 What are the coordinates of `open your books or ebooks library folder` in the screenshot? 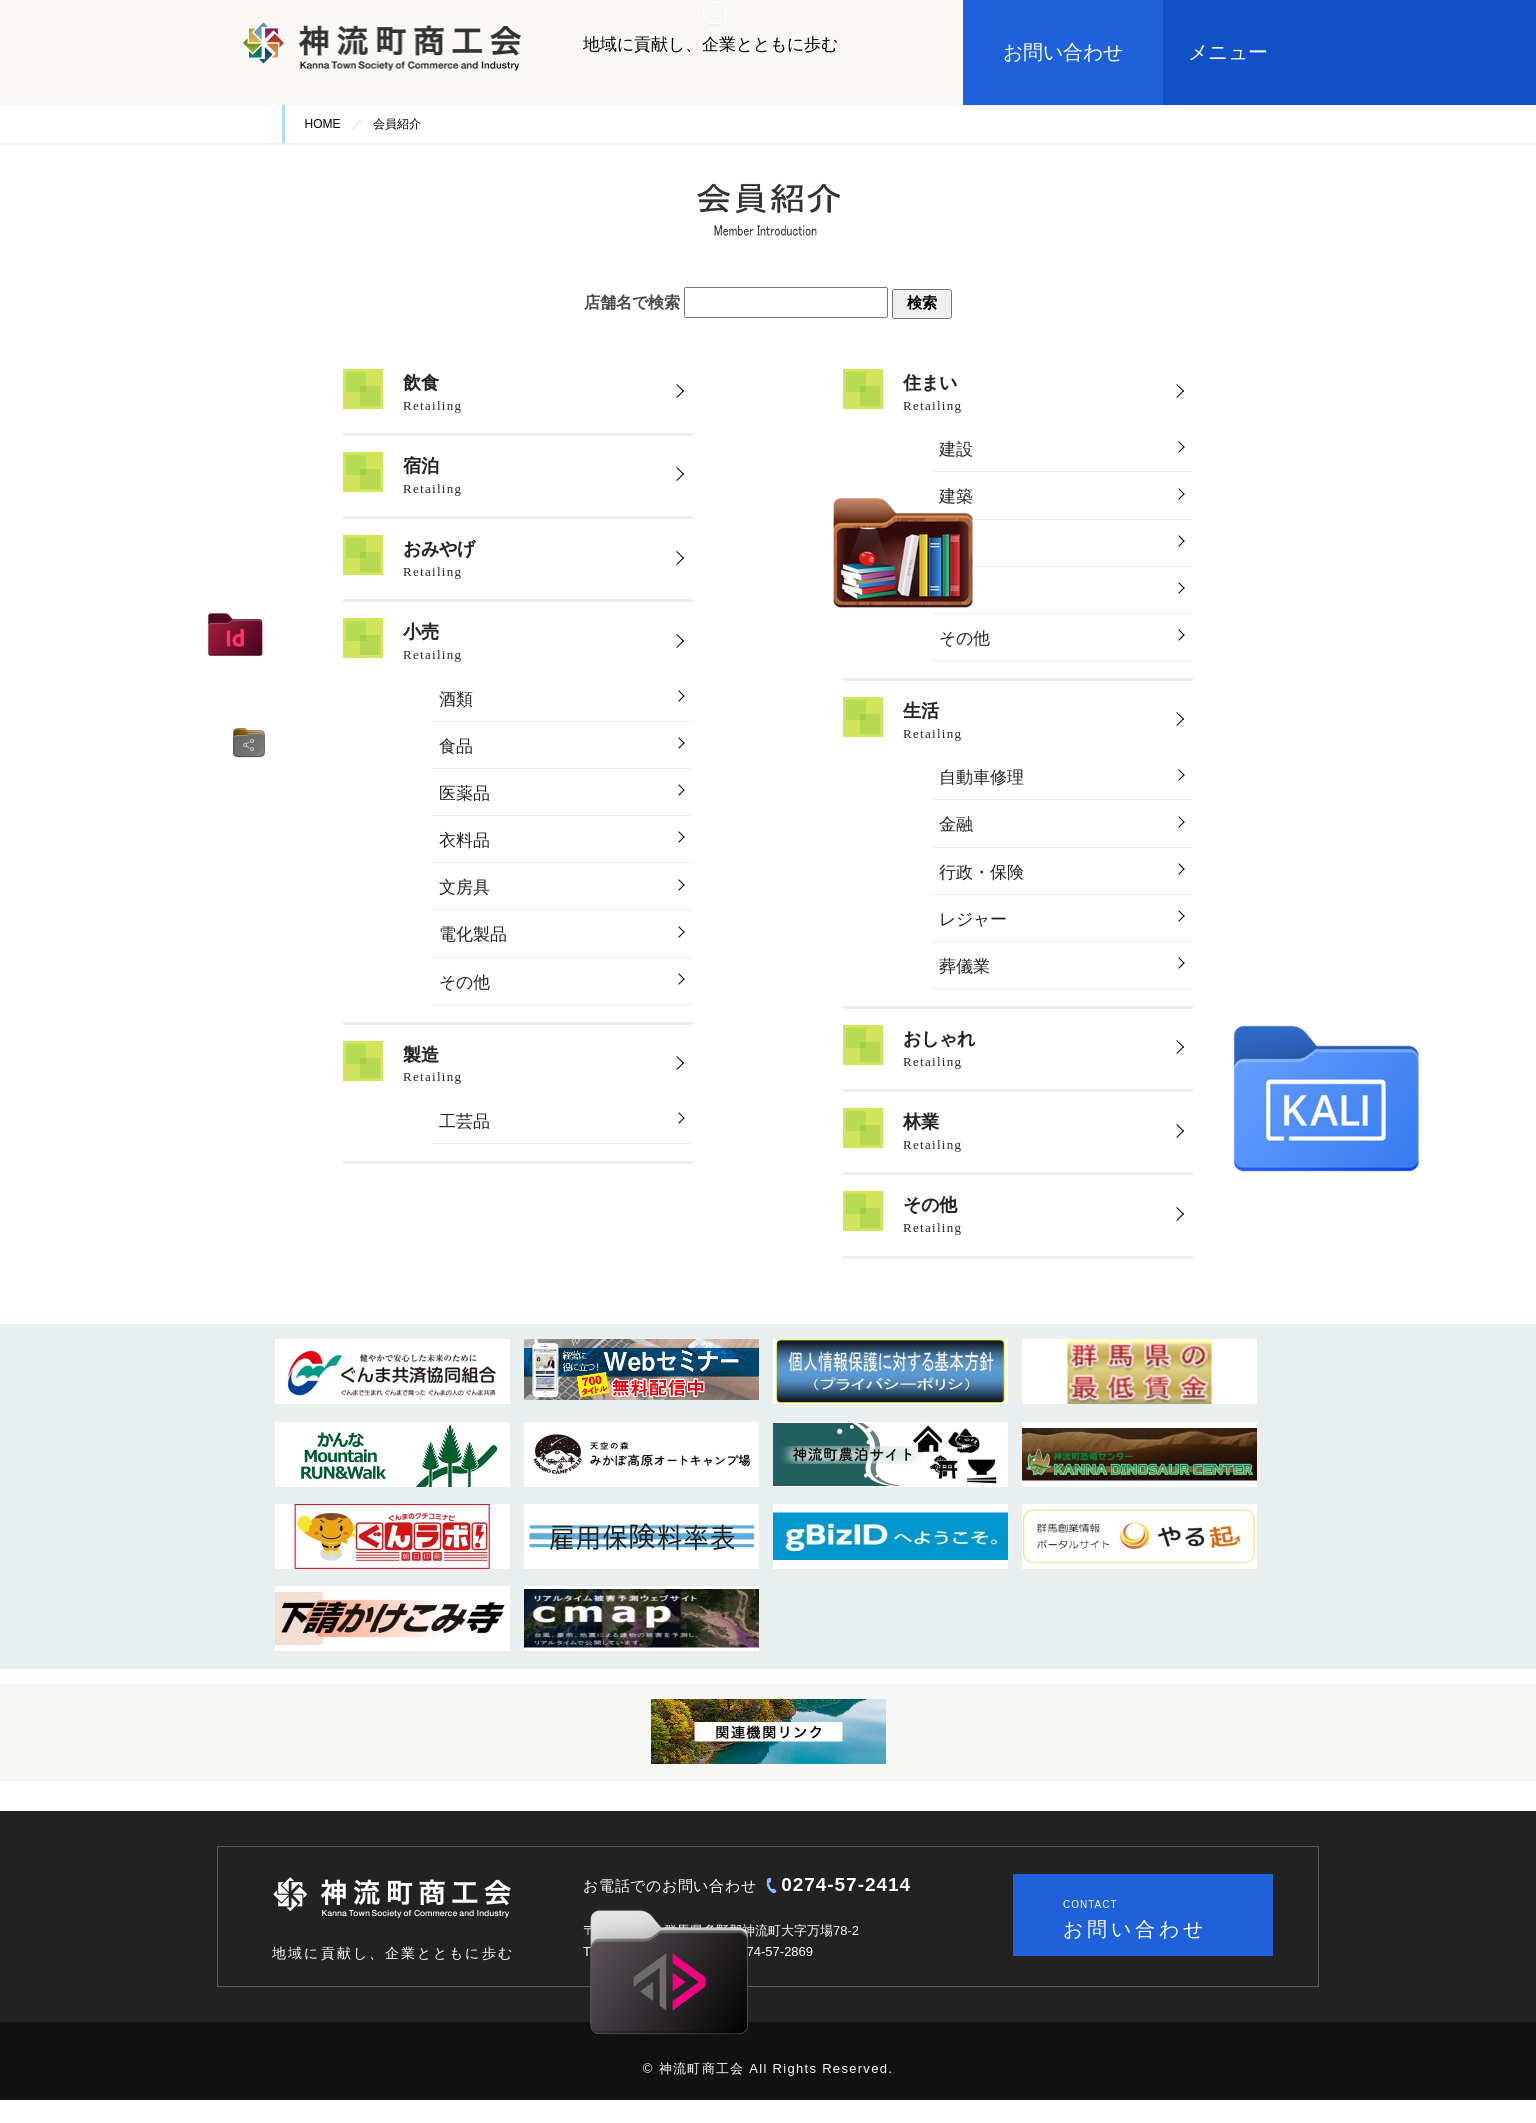 It's located at (902, 556).